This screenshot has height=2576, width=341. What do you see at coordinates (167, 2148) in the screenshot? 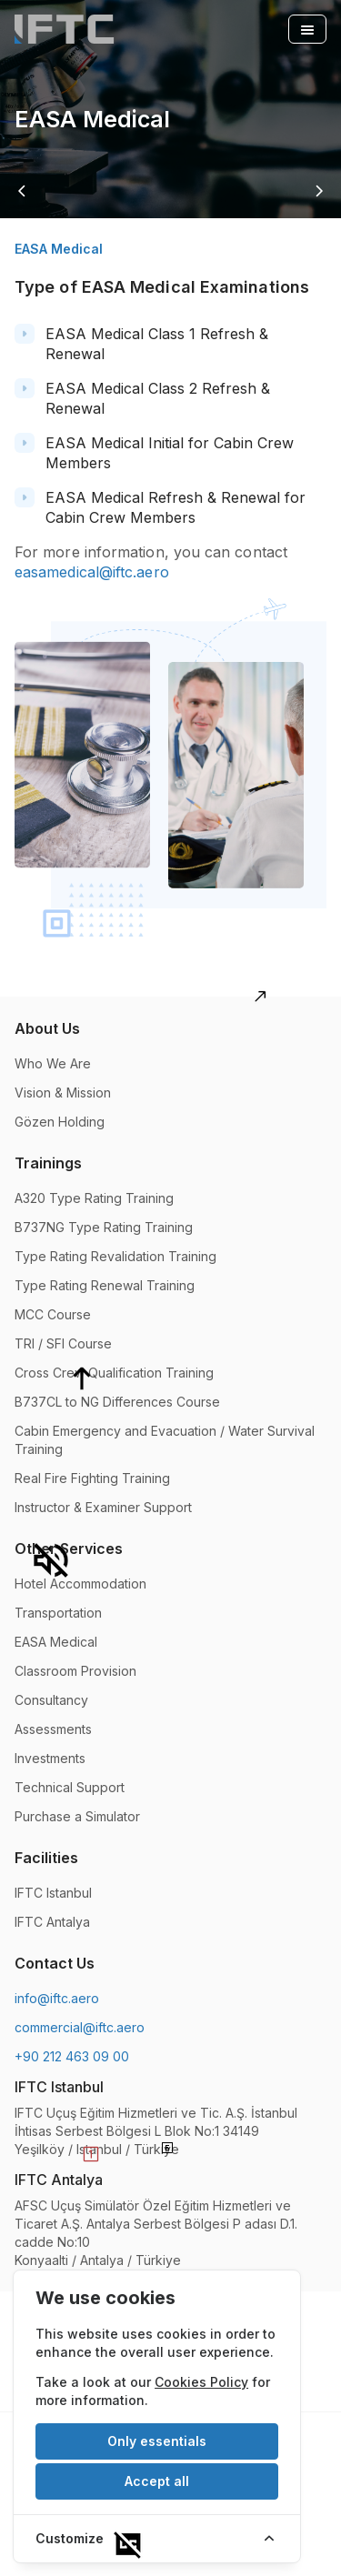
I see `select filter or preset number 6` at bounding box center [167, 2148].